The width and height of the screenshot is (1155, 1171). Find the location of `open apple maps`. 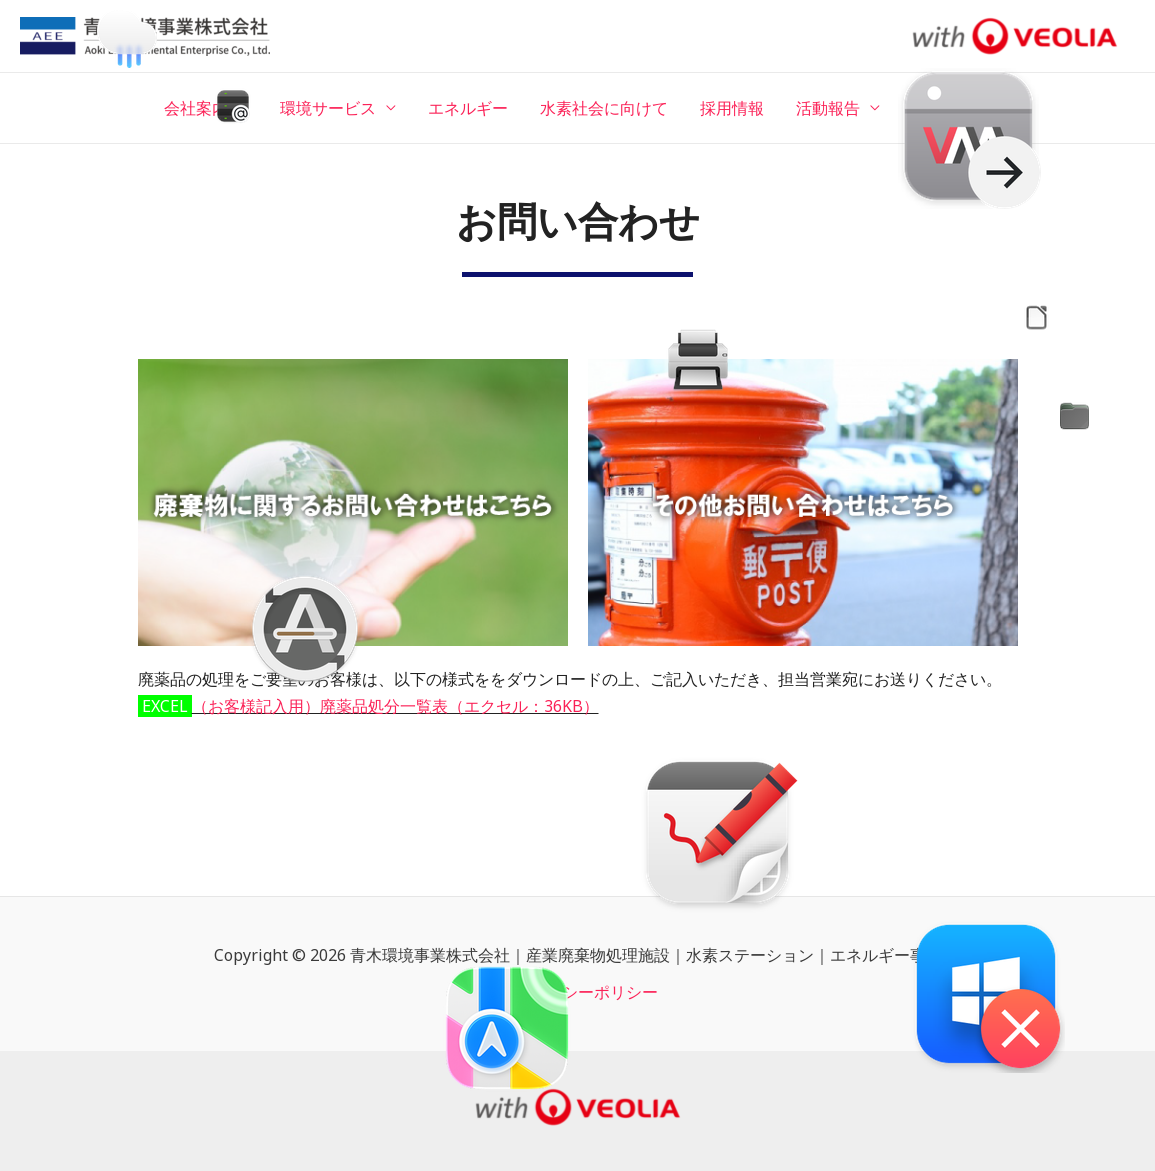

open apple maps is located at coordinates (507, 1028).